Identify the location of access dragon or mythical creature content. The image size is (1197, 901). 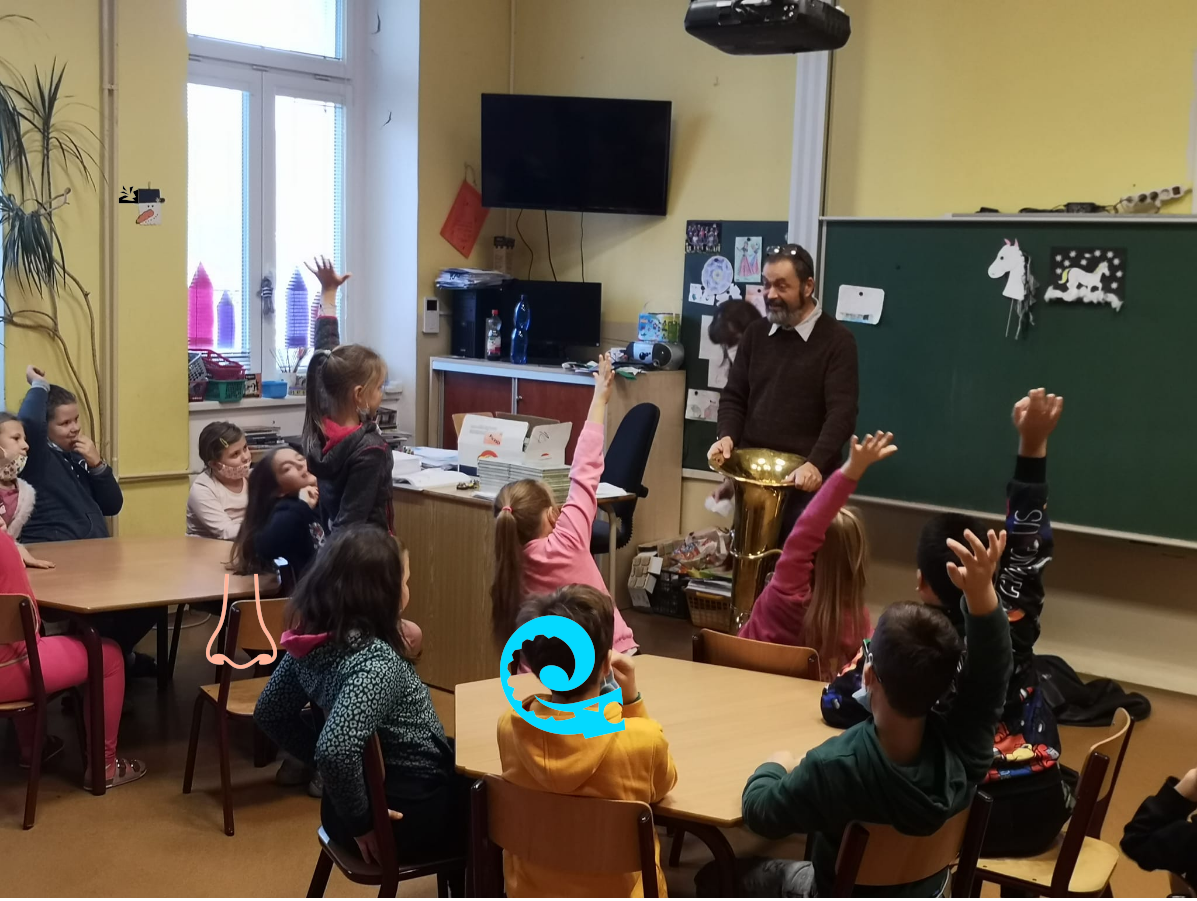
(562, 678).